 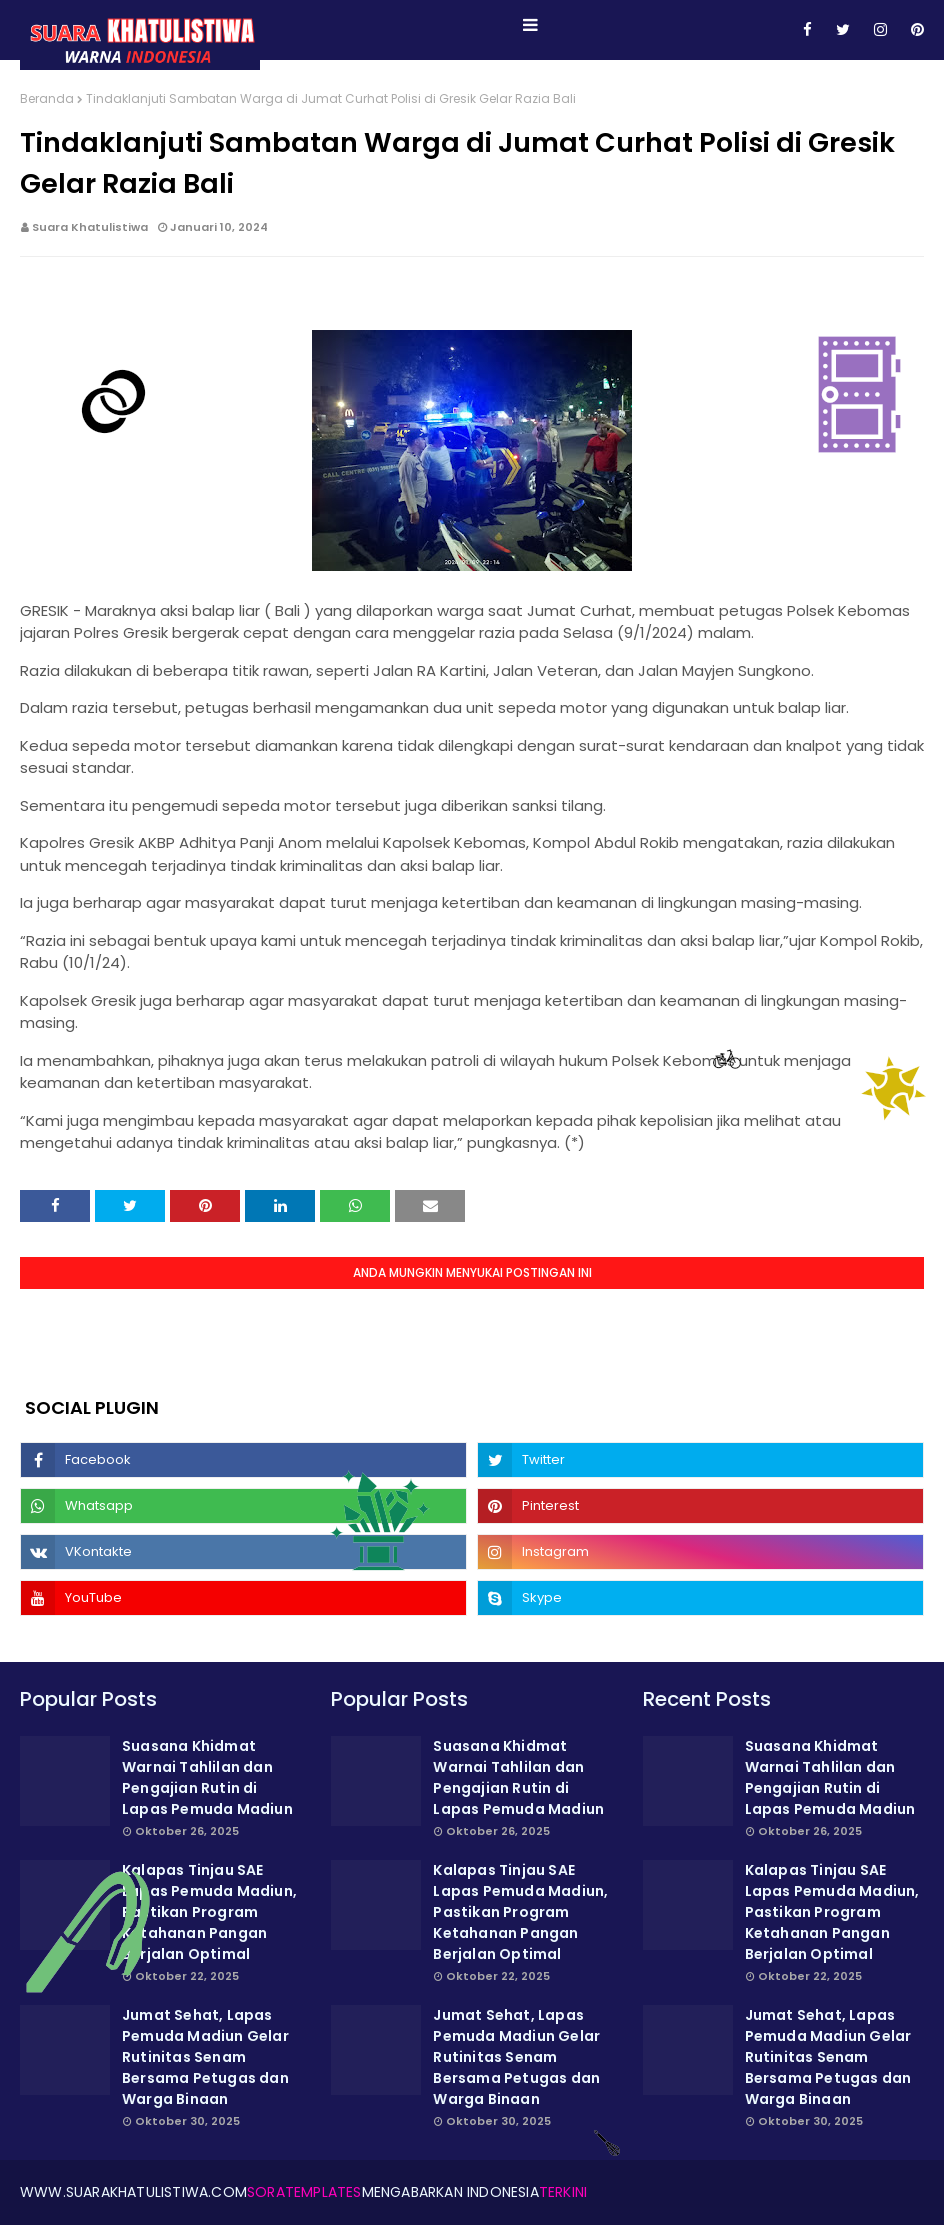 I want to click on select mace weapon in game inventory, so click(x=893, y=1088).